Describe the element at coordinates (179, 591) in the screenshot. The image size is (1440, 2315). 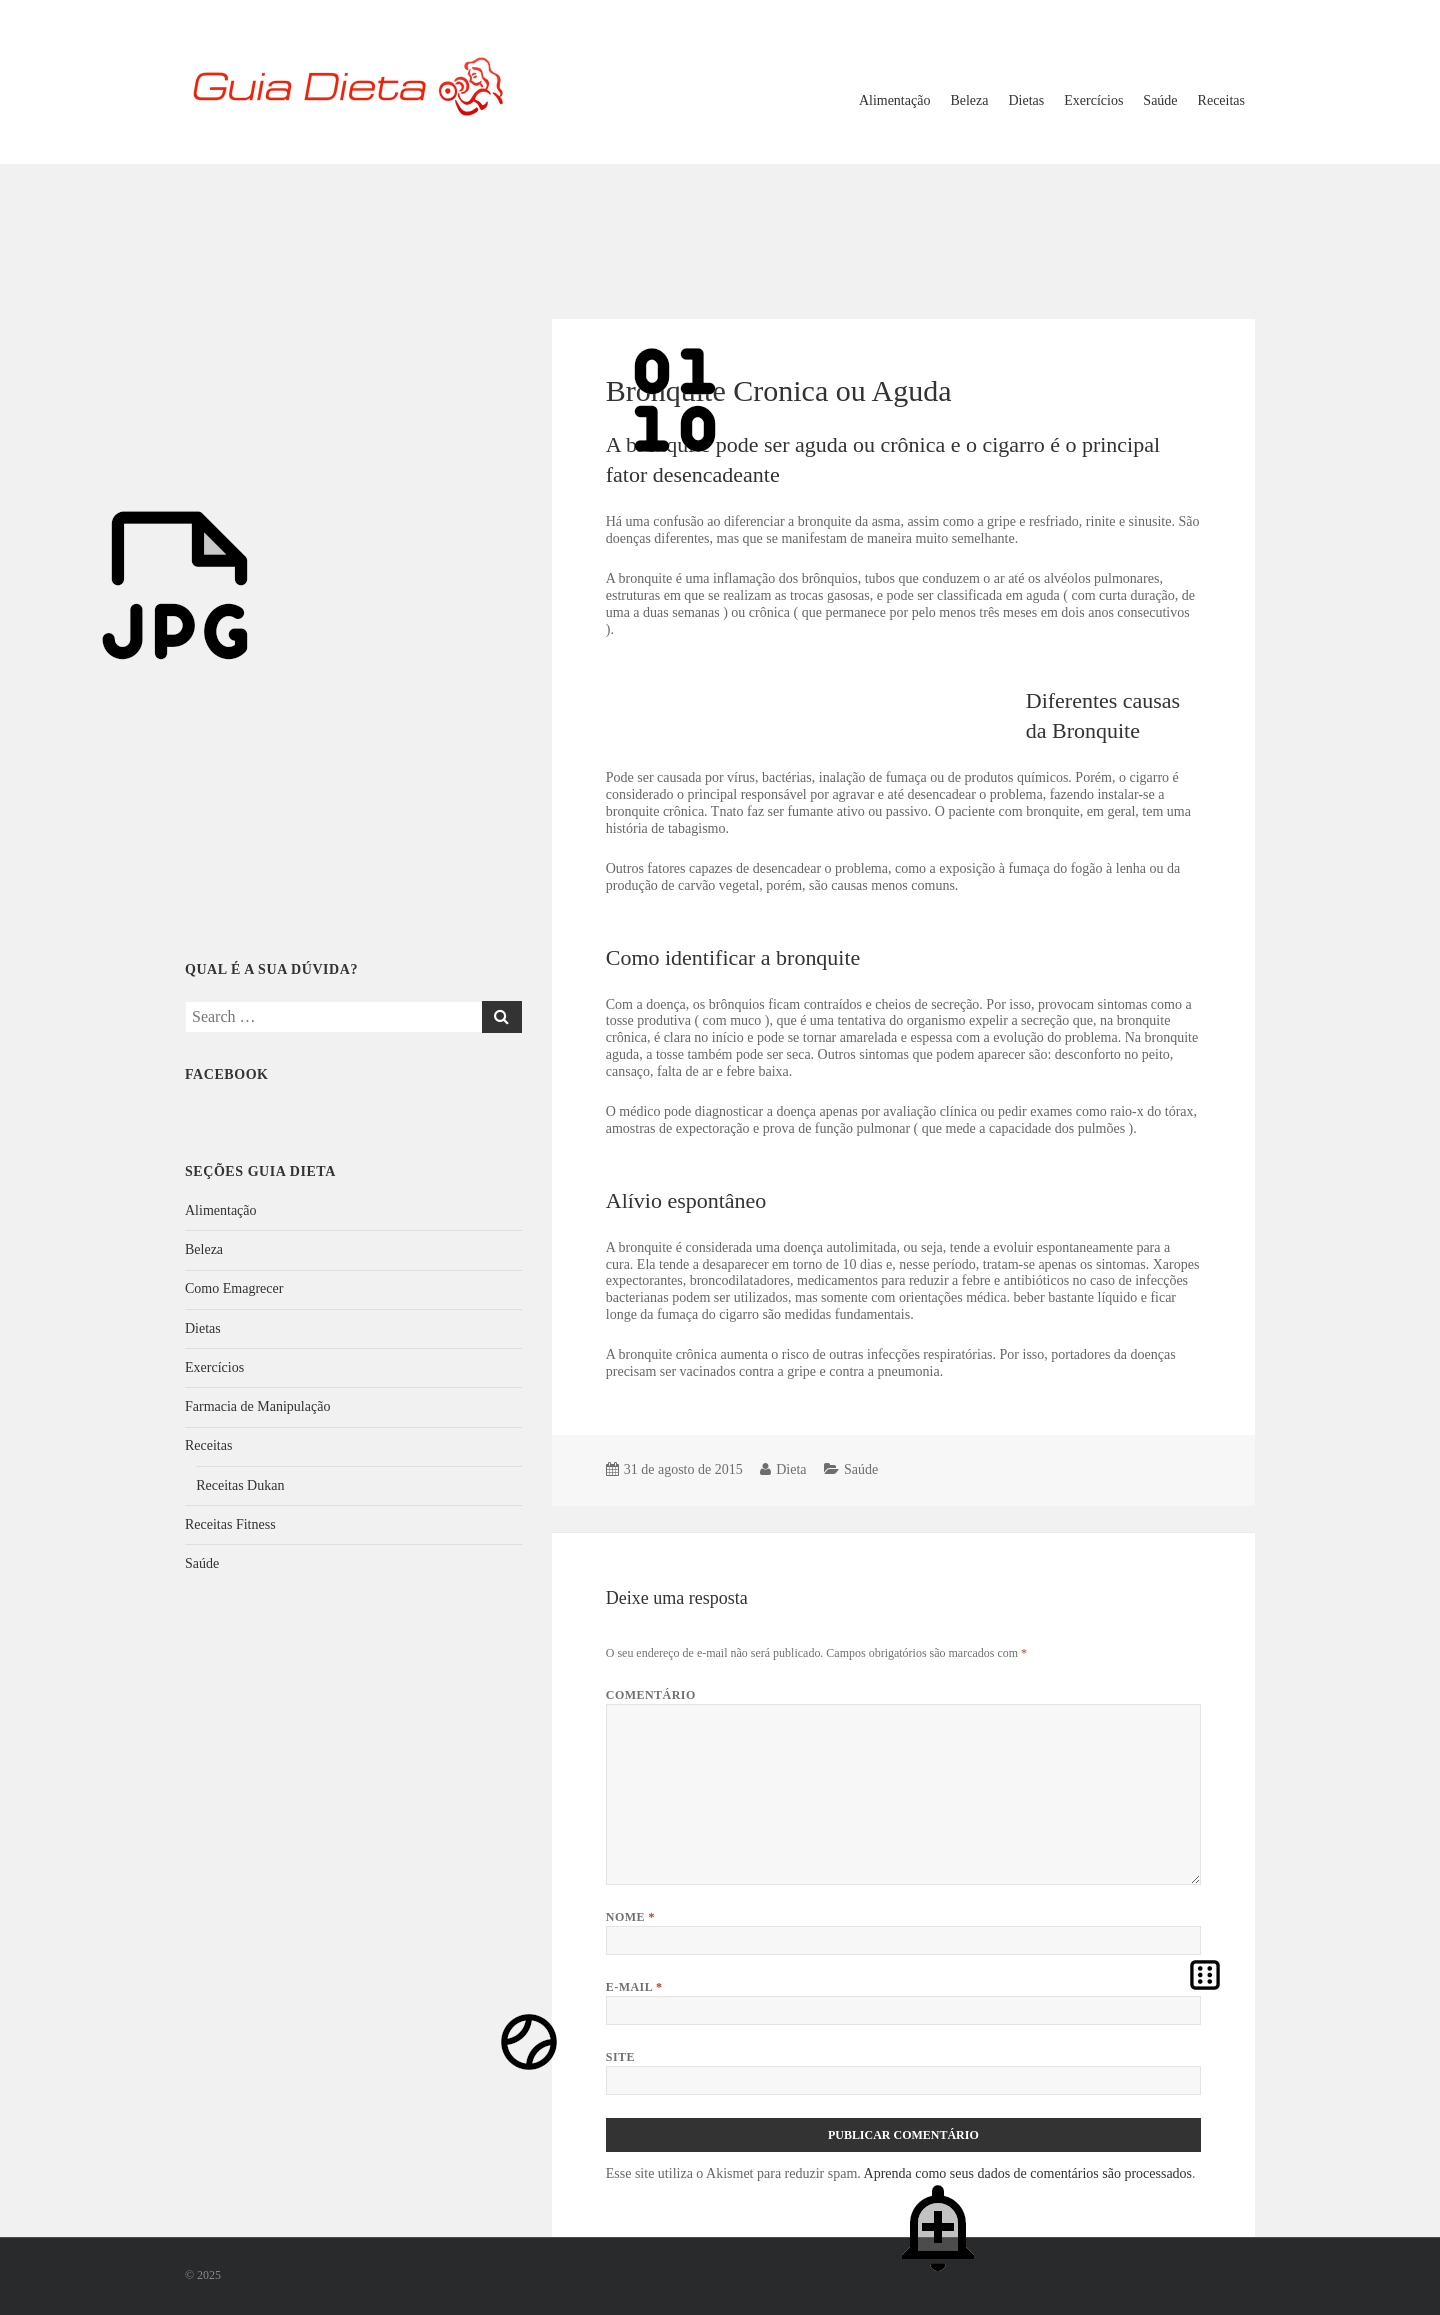
I see `view or open a JPG image file` at that location.